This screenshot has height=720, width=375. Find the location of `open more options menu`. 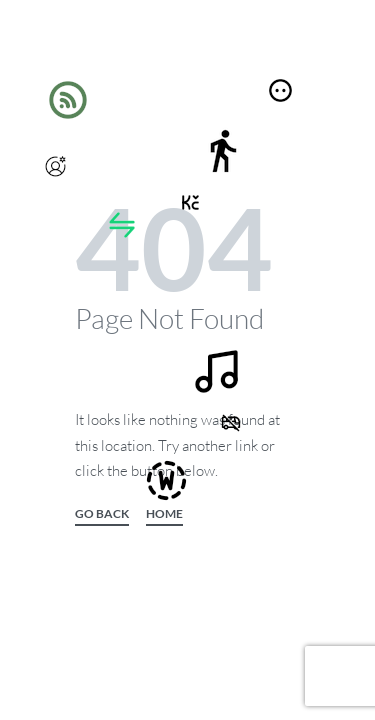

open more options menu is located at coordinates (280, 90).